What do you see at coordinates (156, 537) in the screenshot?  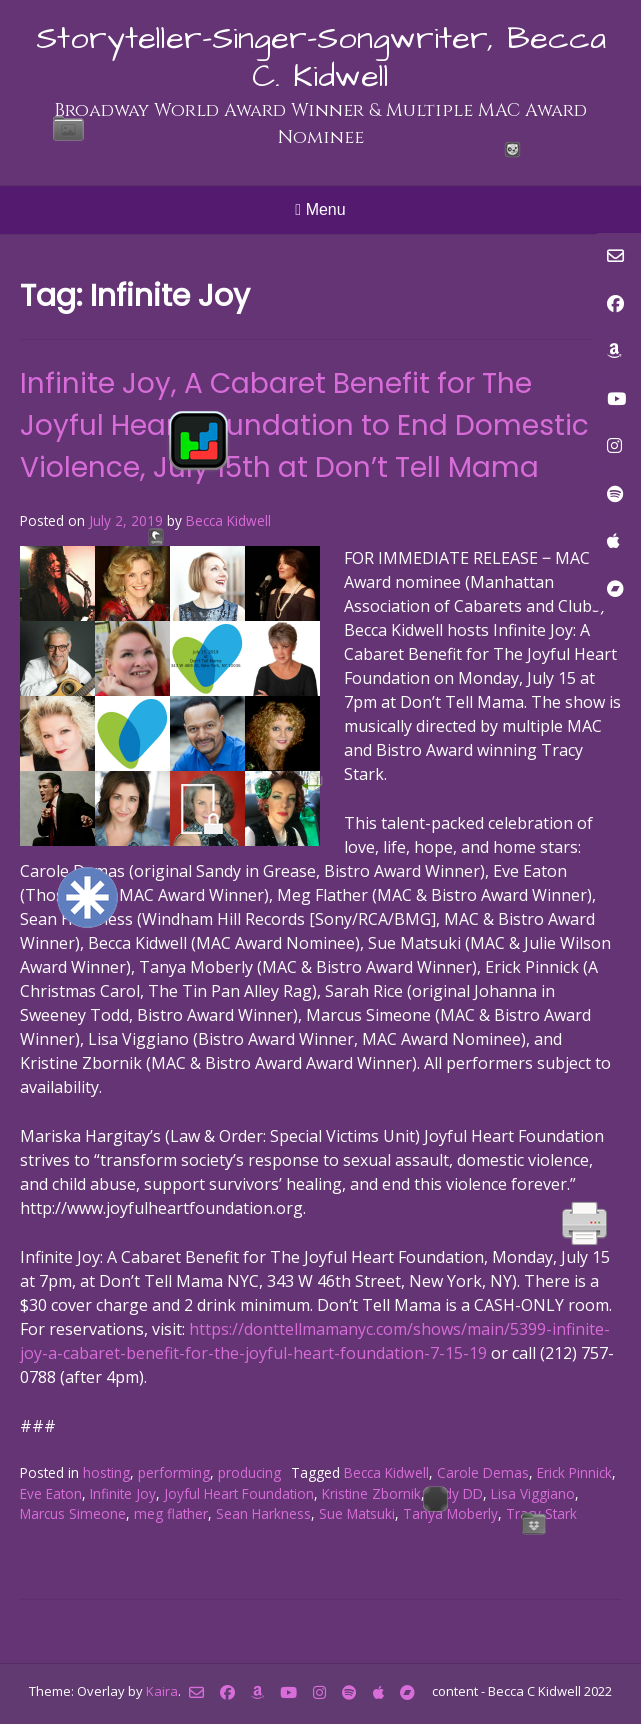 I see `qemu virtual disk image file` at bounding box center [156, 537].